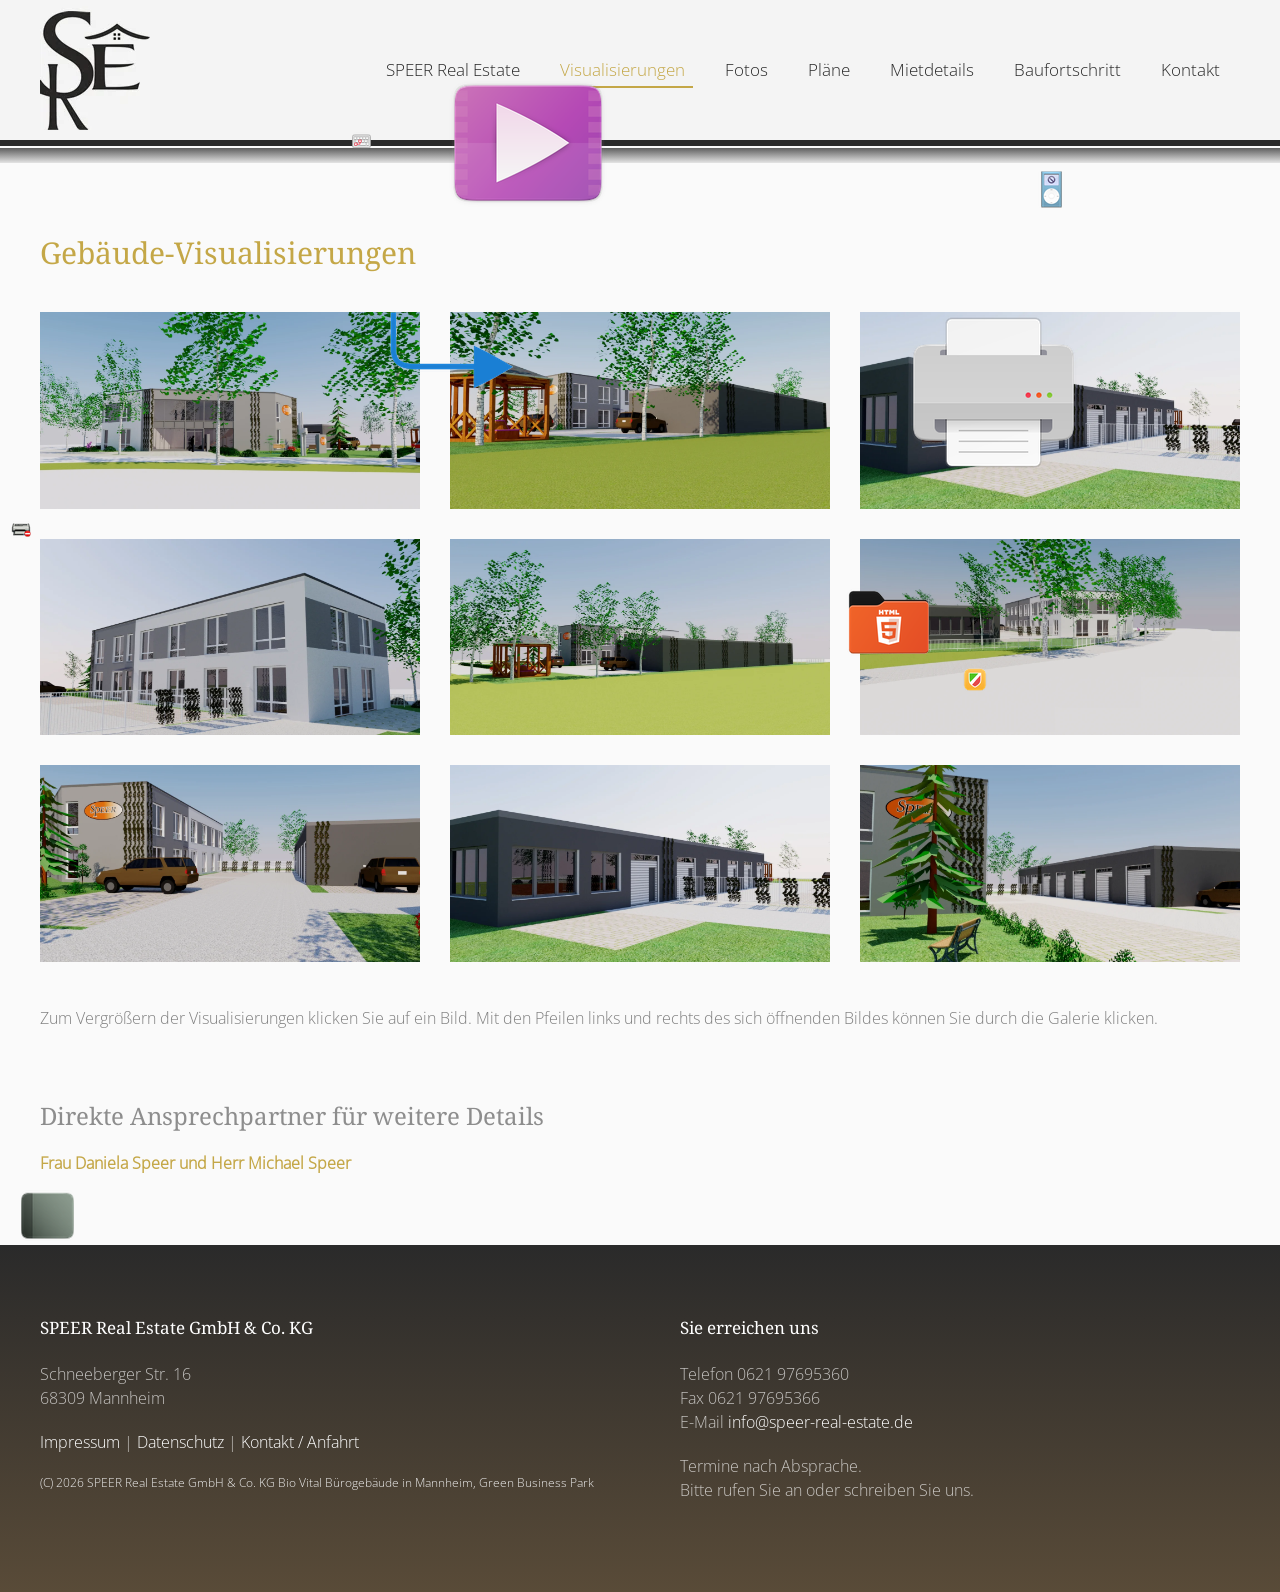 The width and height of the screenshot is (1280, 1592). I want to click on indicates a printer error or malfunction, so click(21, 529).